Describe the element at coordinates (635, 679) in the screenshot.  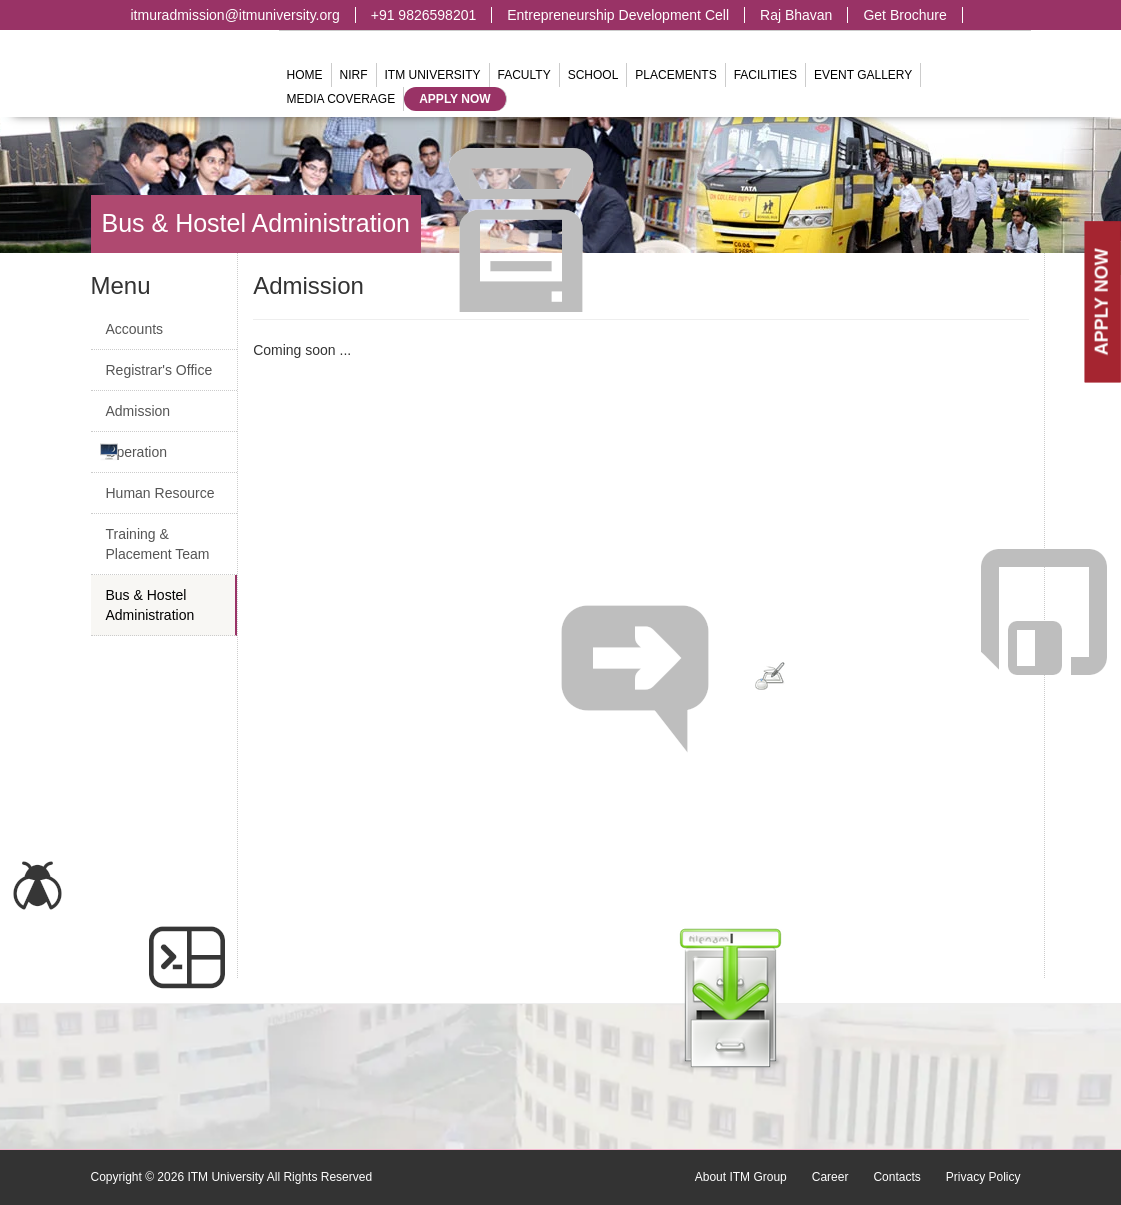
I see `user is currently away or idle` at that location.